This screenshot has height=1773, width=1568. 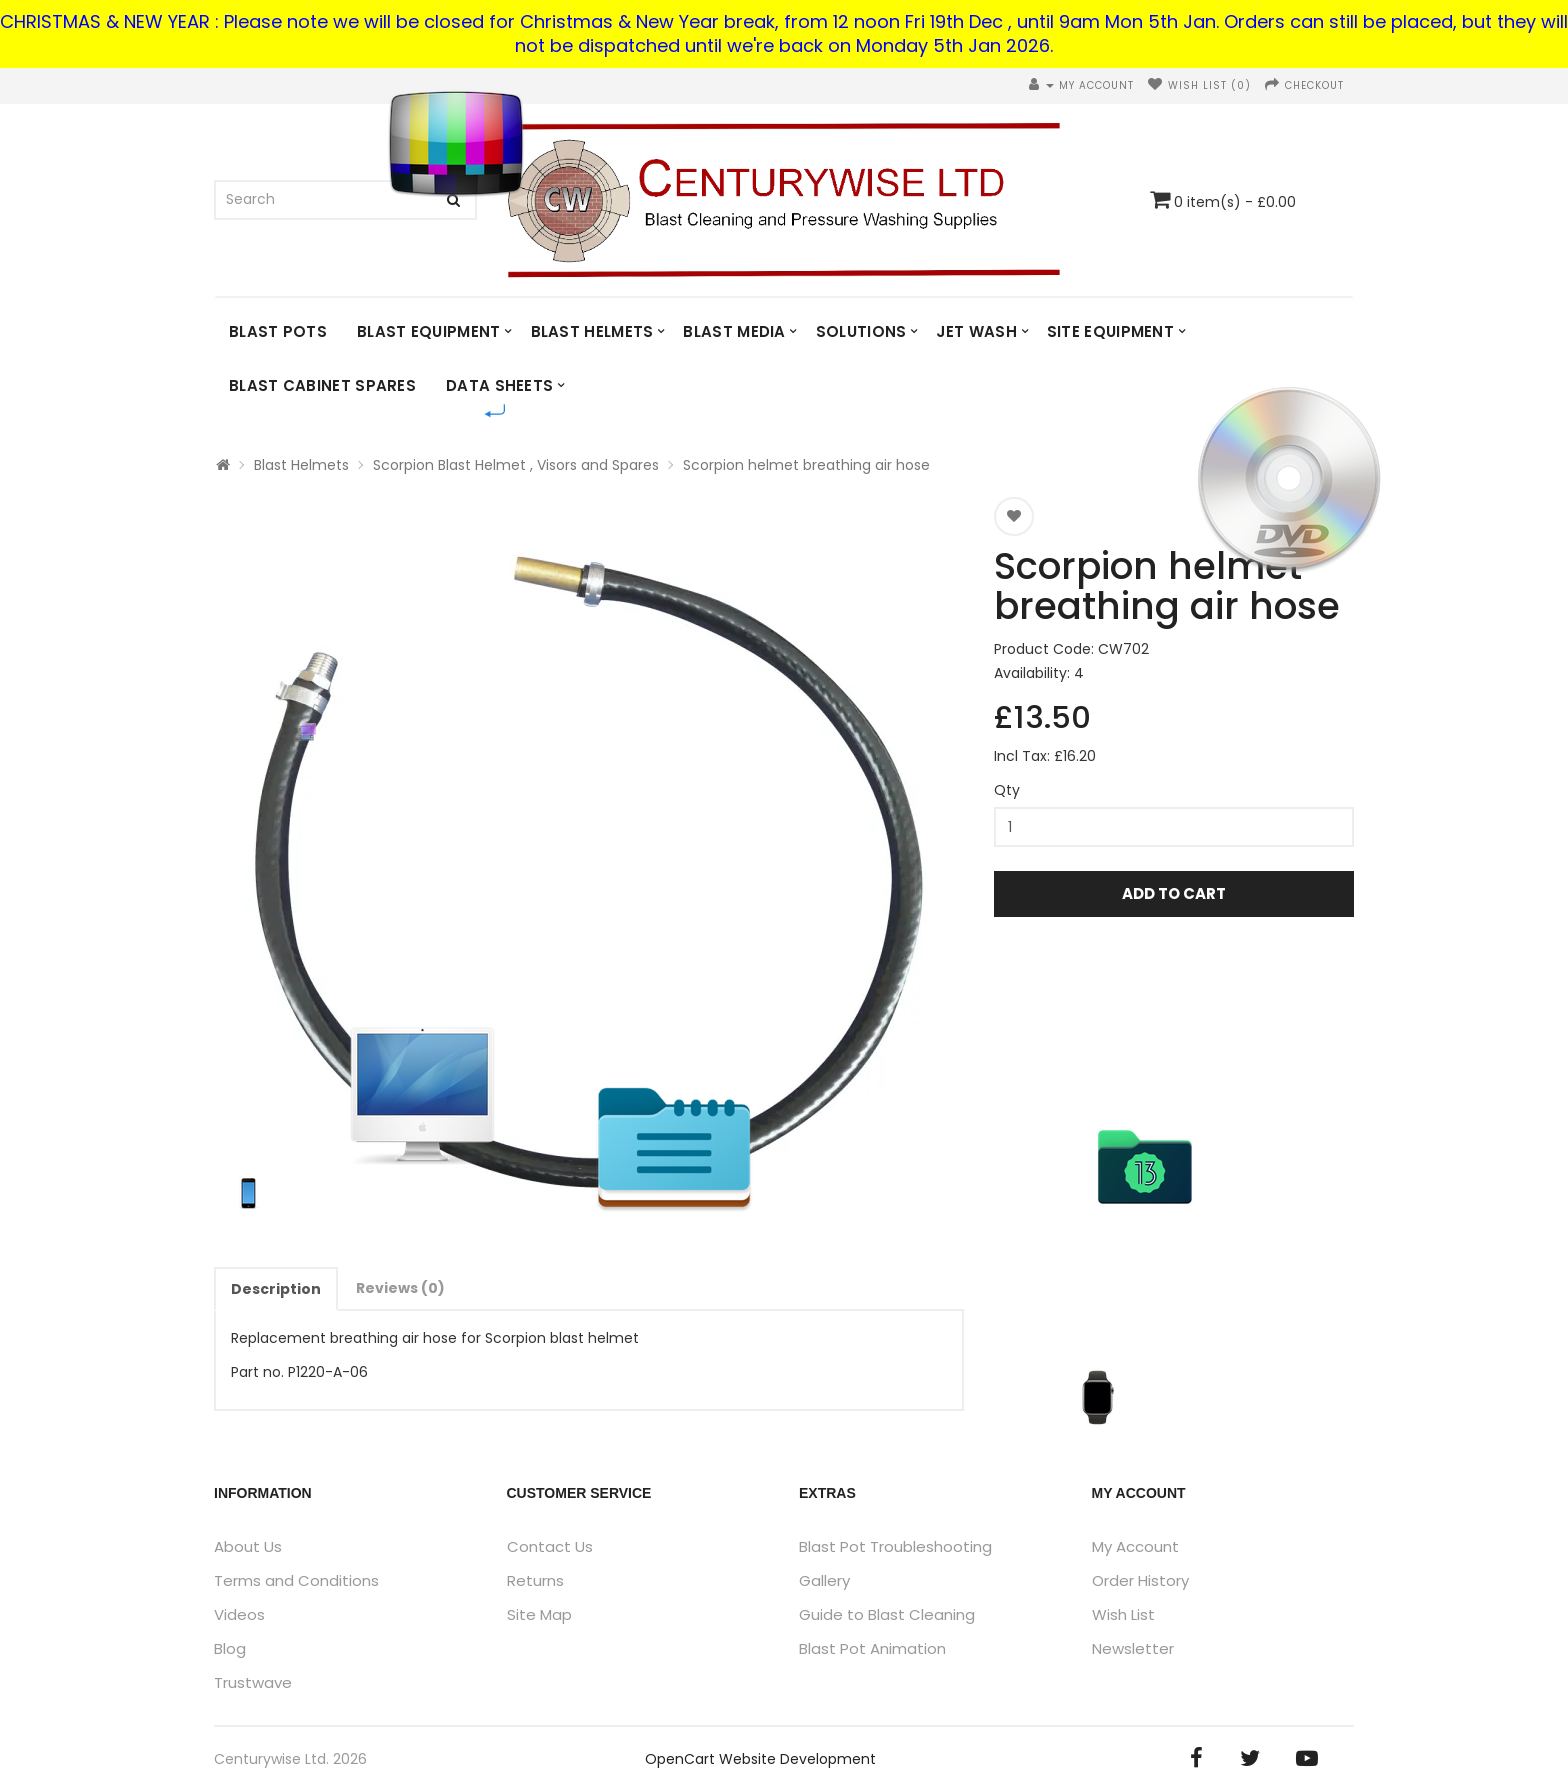 I want to click on apple watch series 6 device icon, so click(x=1097, y=1397).